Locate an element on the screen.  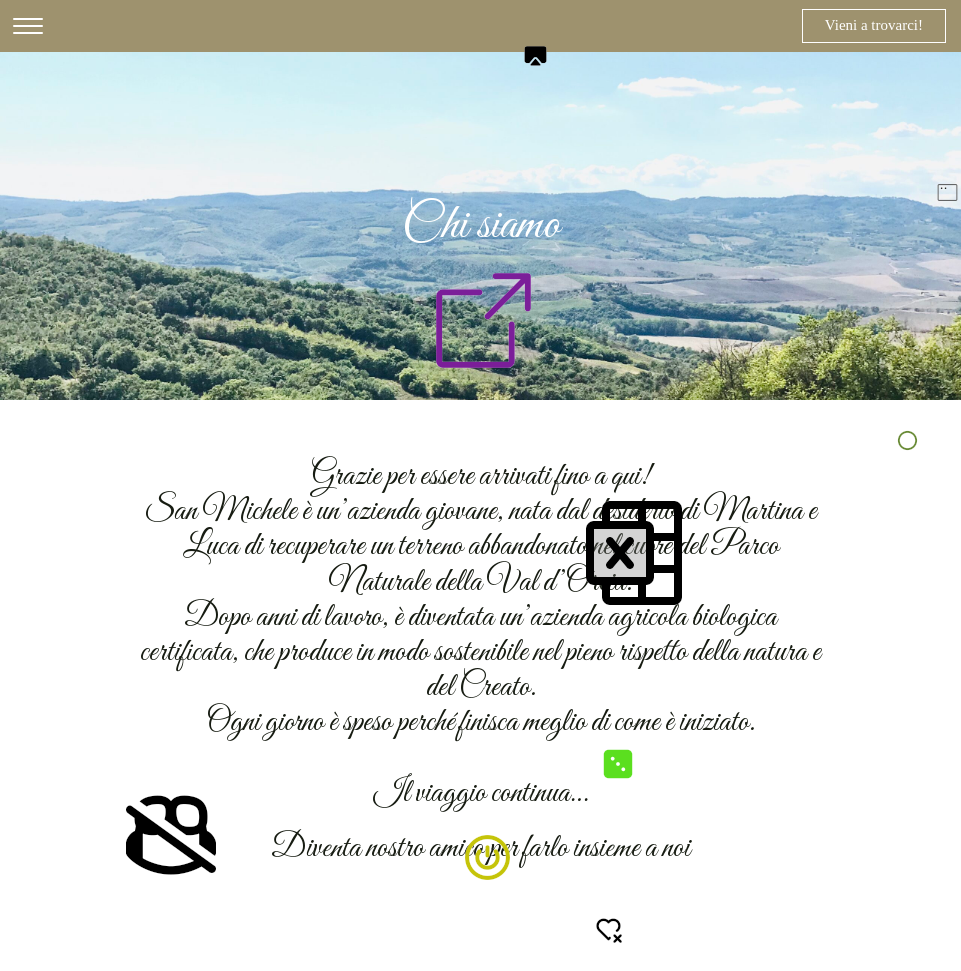
open application window is located at coordinates (947, 192).